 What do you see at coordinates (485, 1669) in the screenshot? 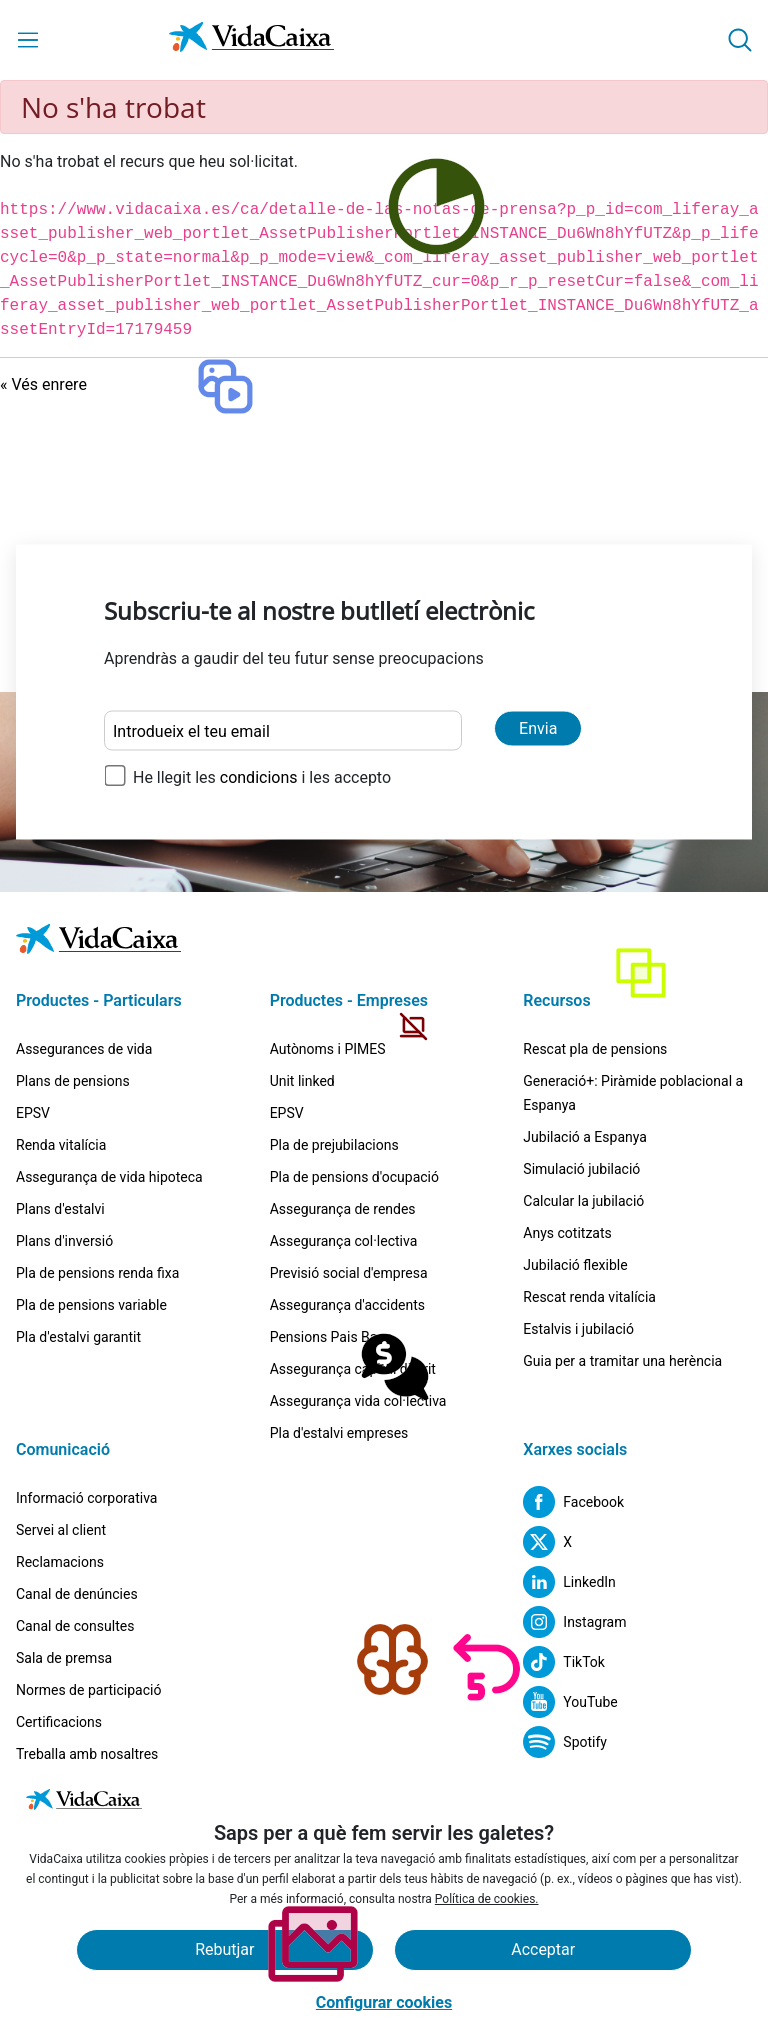
I see `rewind media by 5 seconds` at bounding box center [485, 1669].